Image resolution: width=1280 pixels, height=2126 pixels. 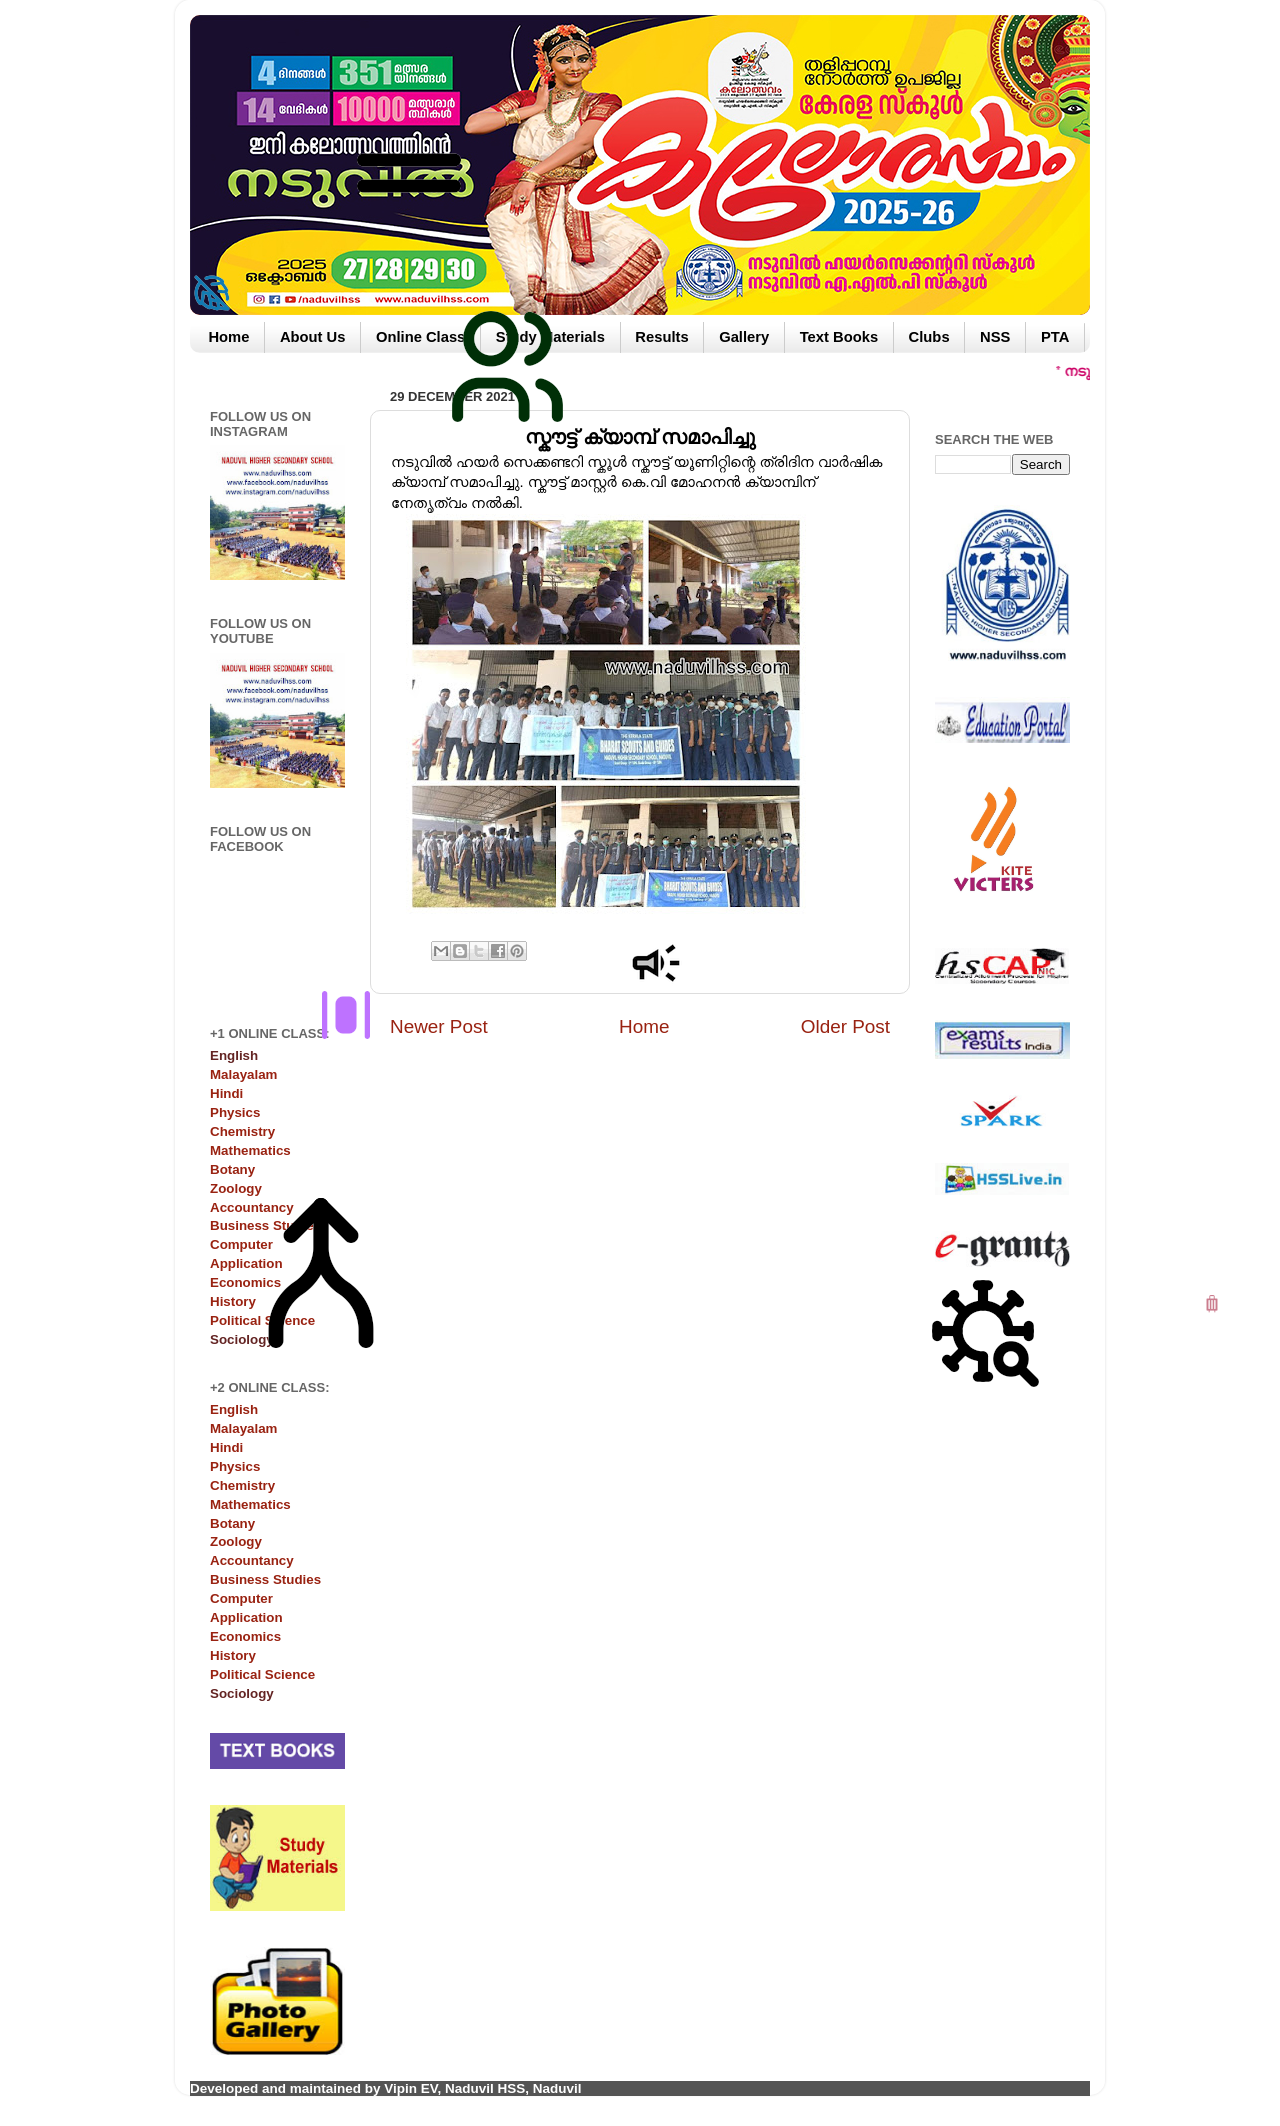 I want to click on disable hop or jump animation, so click(x=212, y=293).